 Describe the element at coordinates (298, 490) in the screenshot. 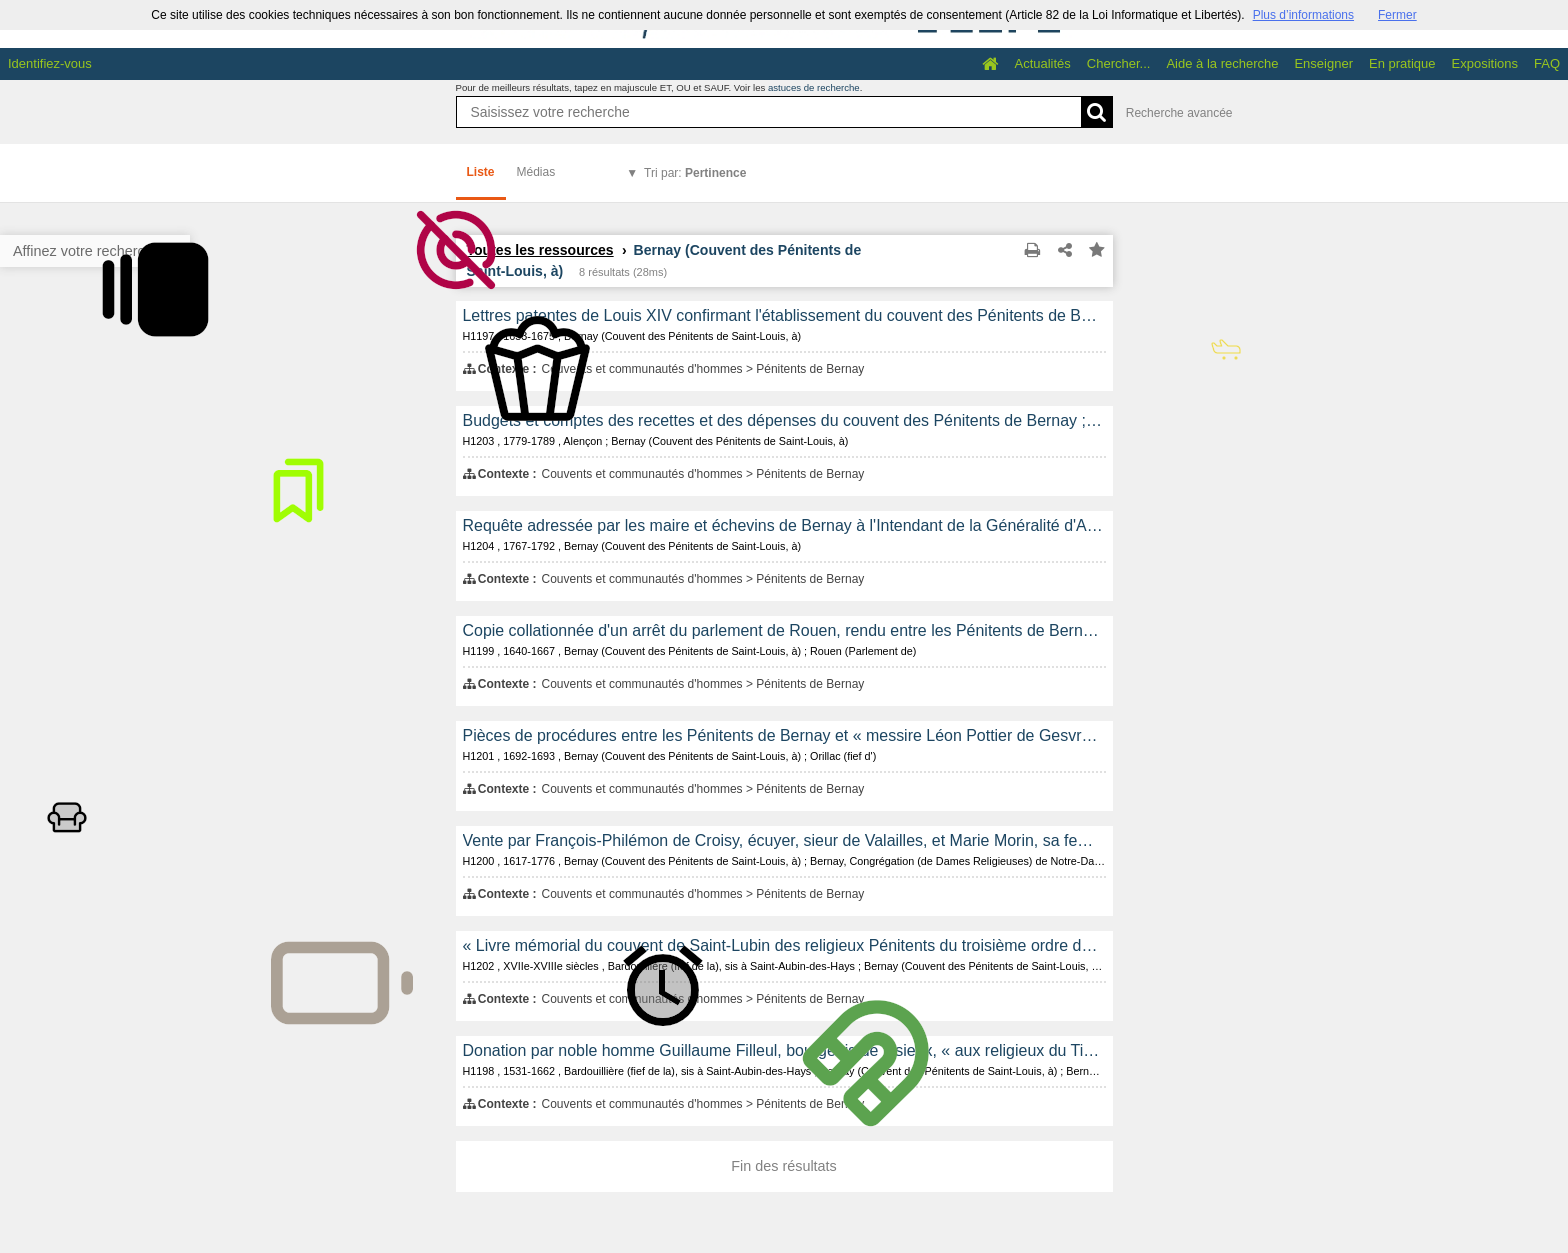

I see `view your saved bookmarks` at that location.